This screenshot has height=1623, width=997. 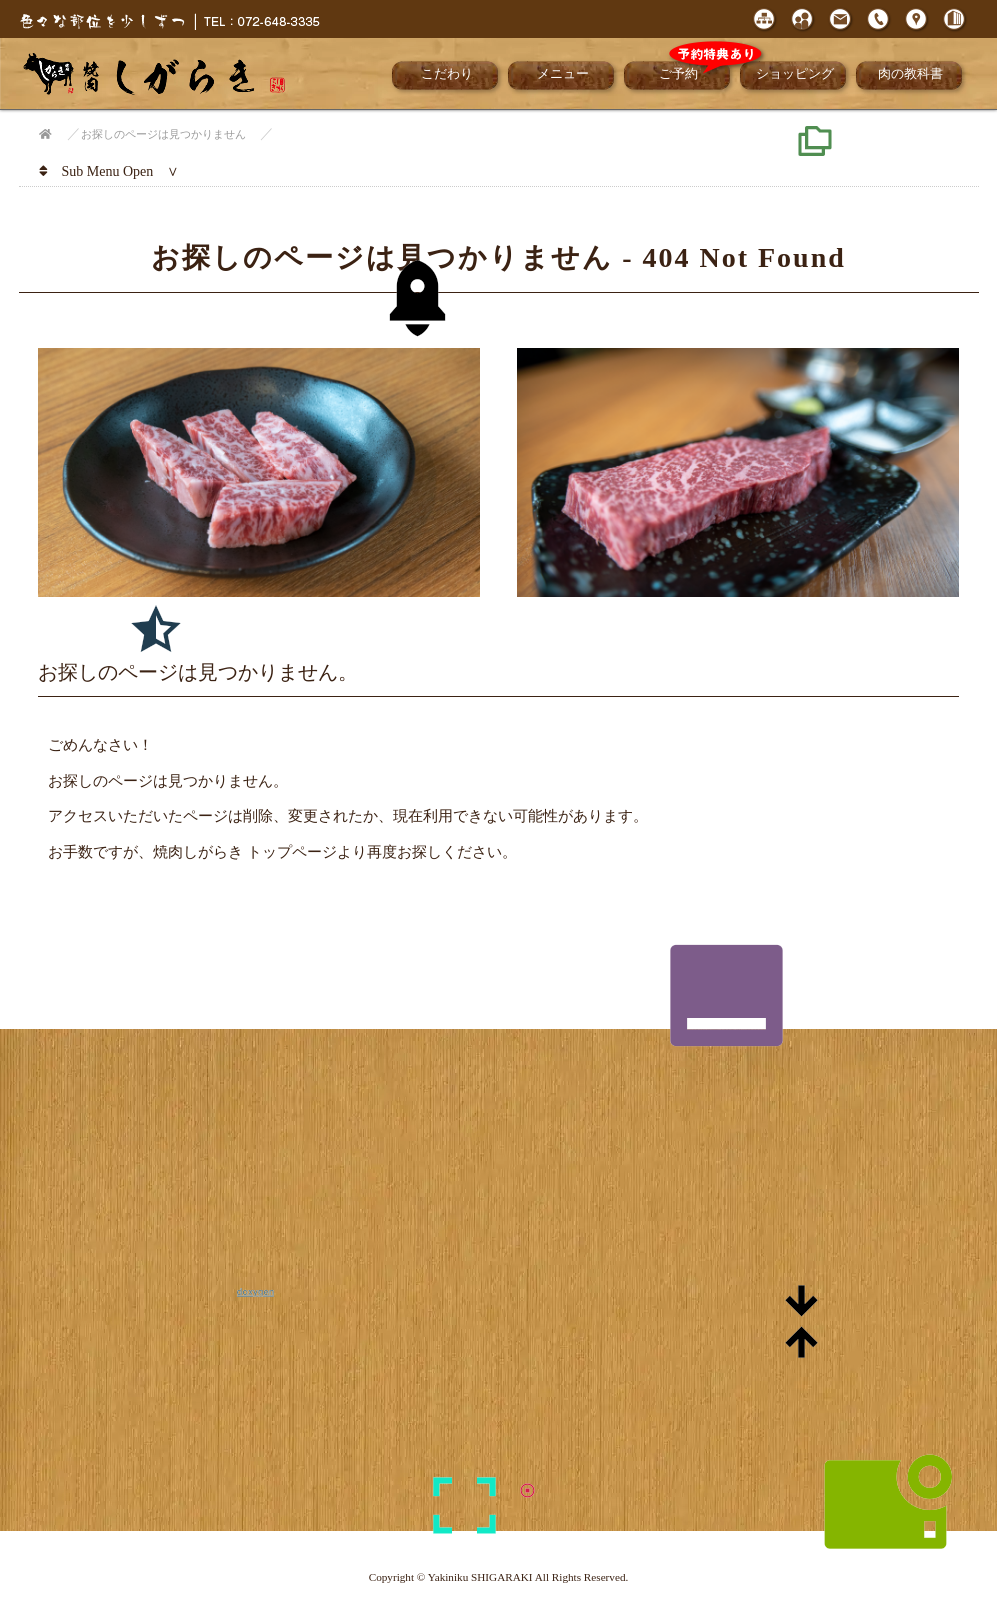 I want to click on indicates a partial or half rating, so click(x=156, y=630).